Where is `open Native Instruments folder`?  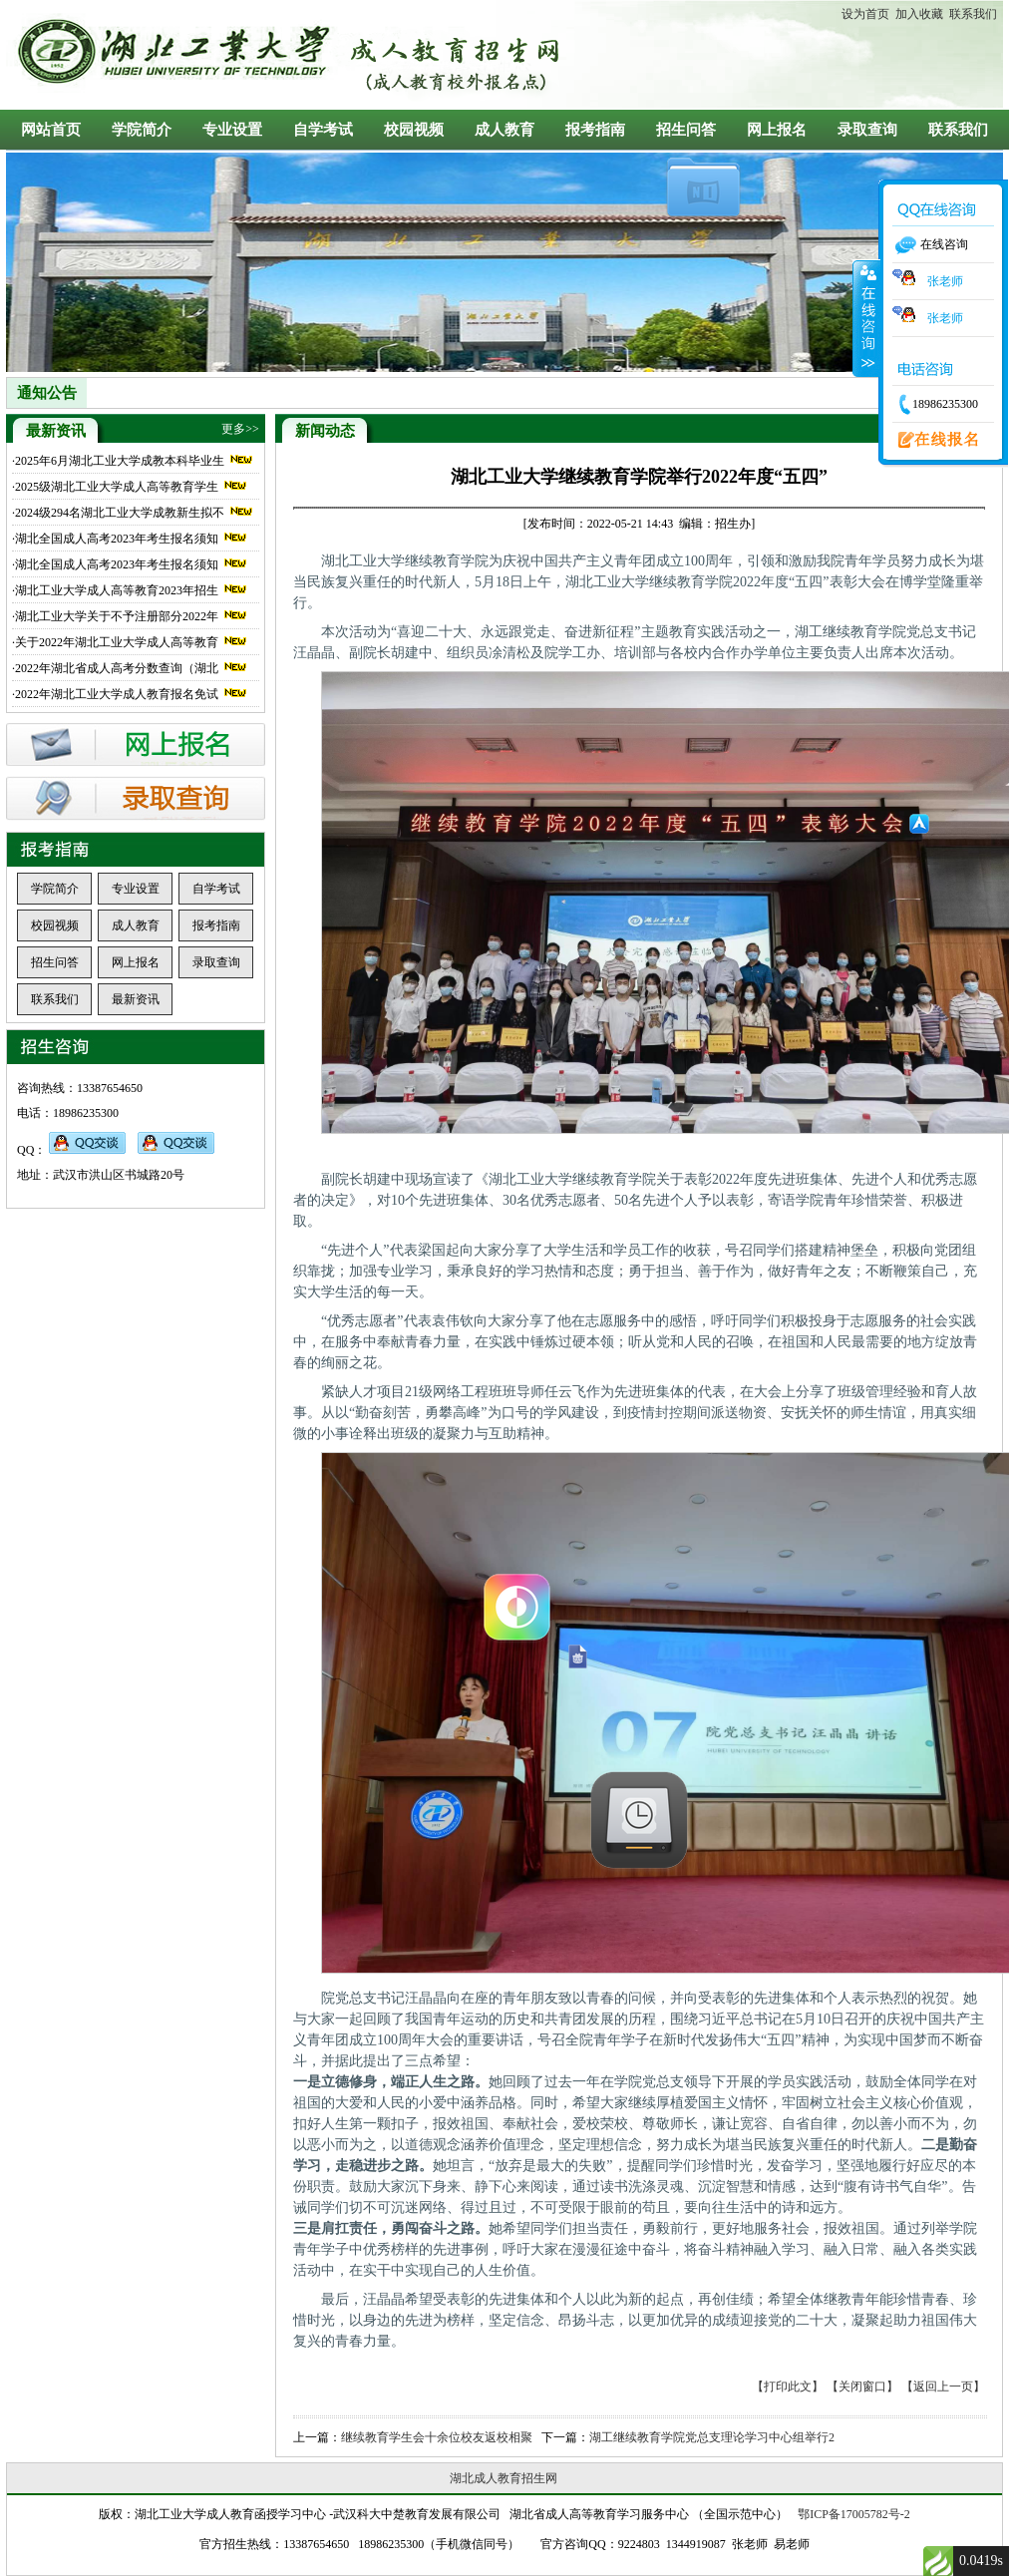
open Native Instruments folder is located at coordinates (703, 186).